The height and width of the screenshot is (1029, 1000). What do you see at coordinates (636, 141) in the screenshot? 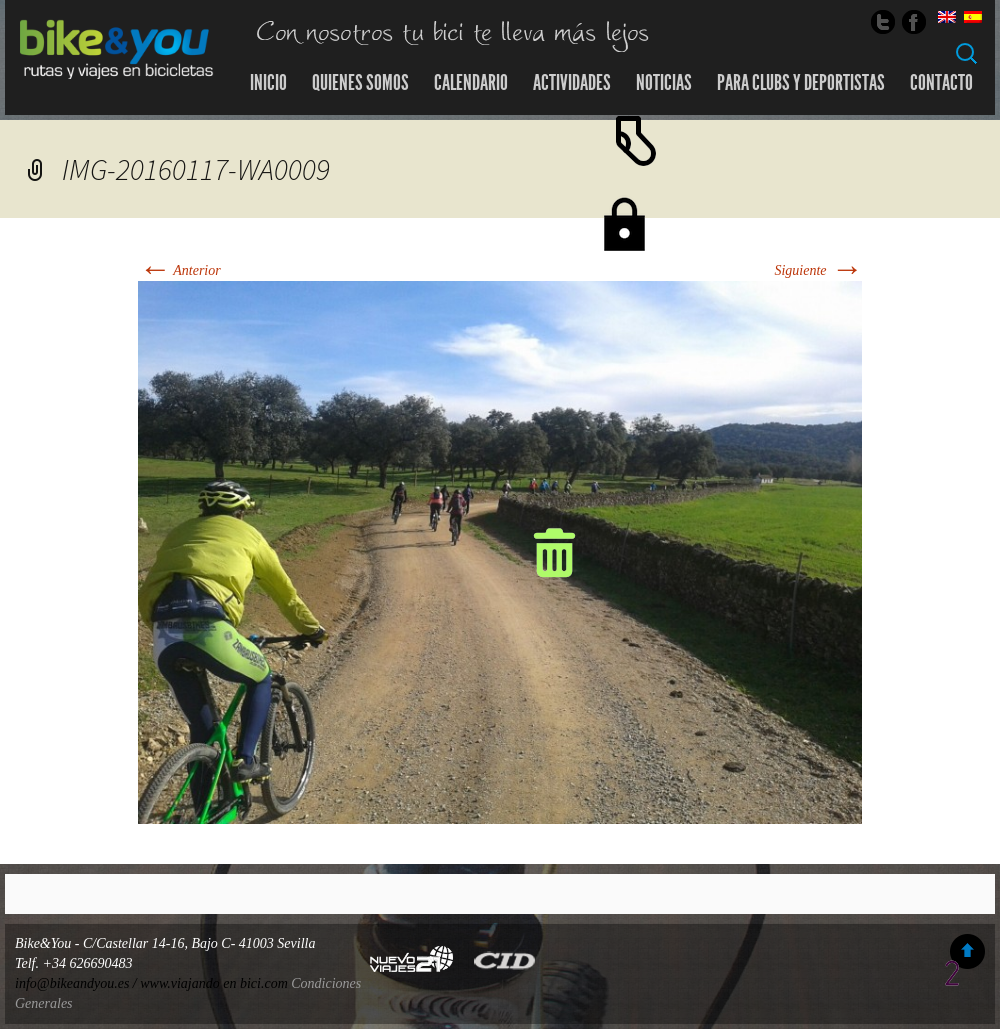
I see `view clothing or apparel category` at bounding box center [636, 141].